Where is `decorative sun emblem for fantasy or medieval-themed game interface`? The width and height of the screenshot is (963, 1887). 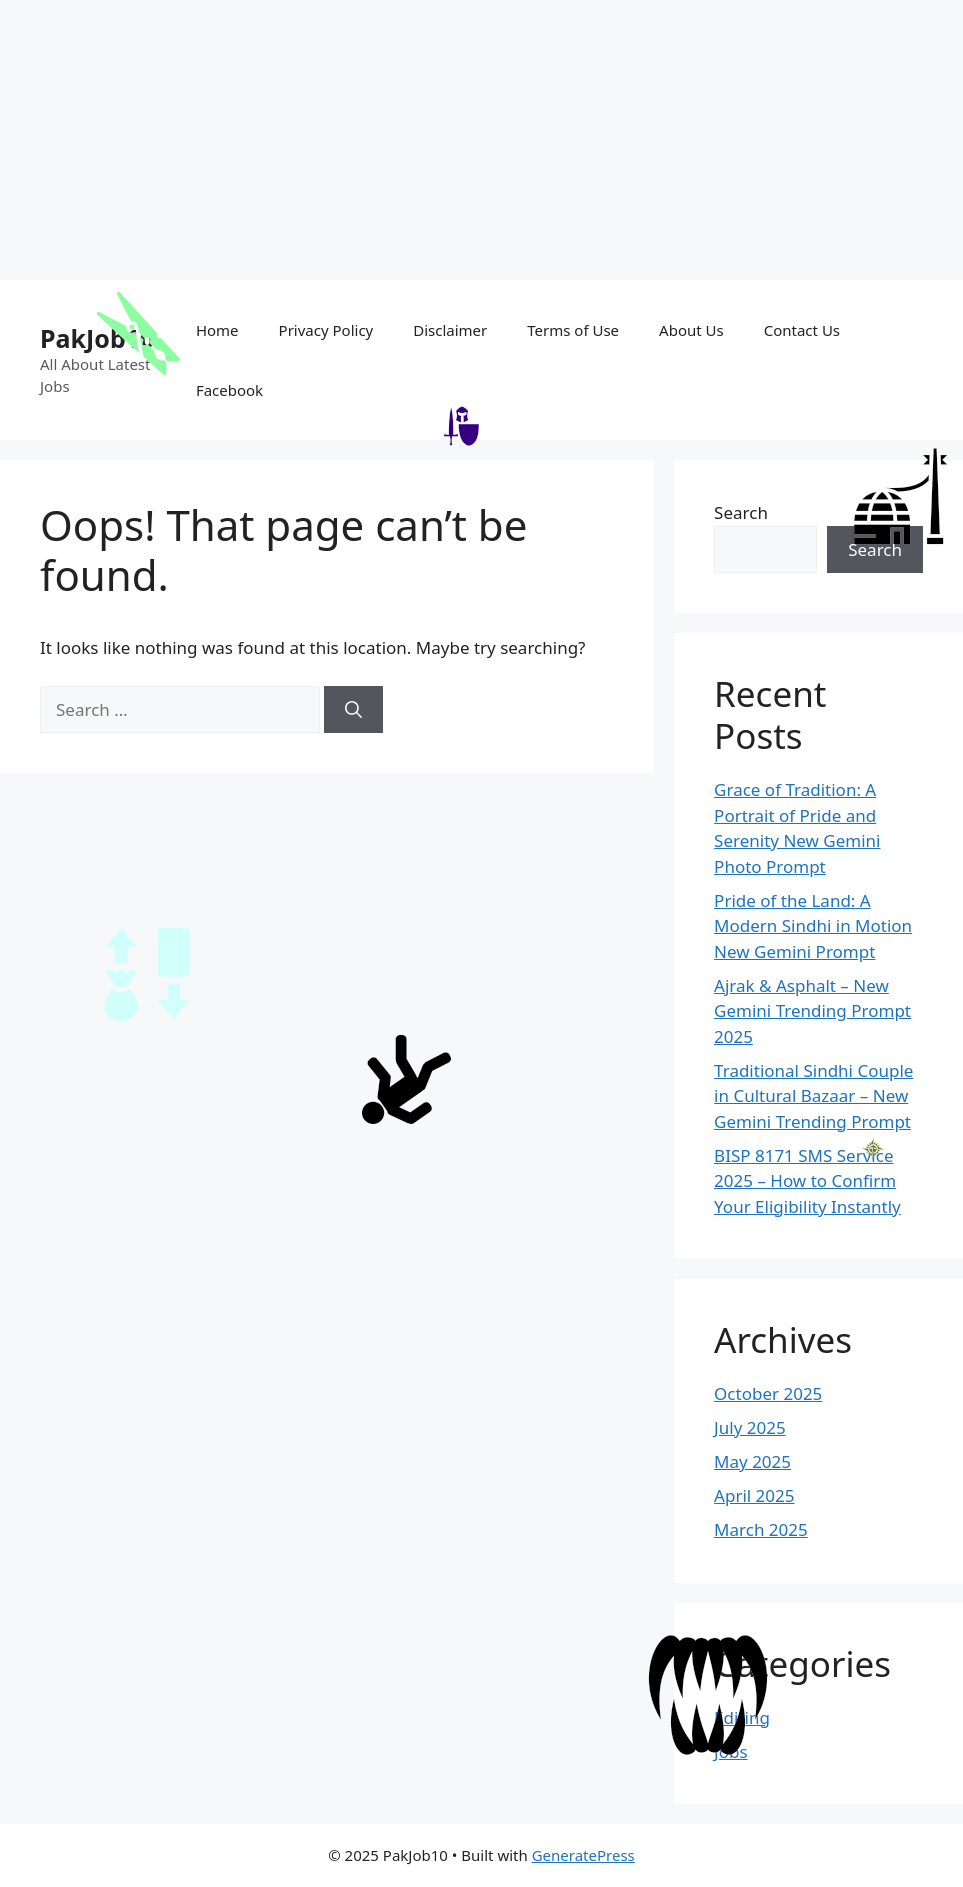 decorative sun emblem for fantasy or medieval-themed game interface is located at coordinates (873, 1149).